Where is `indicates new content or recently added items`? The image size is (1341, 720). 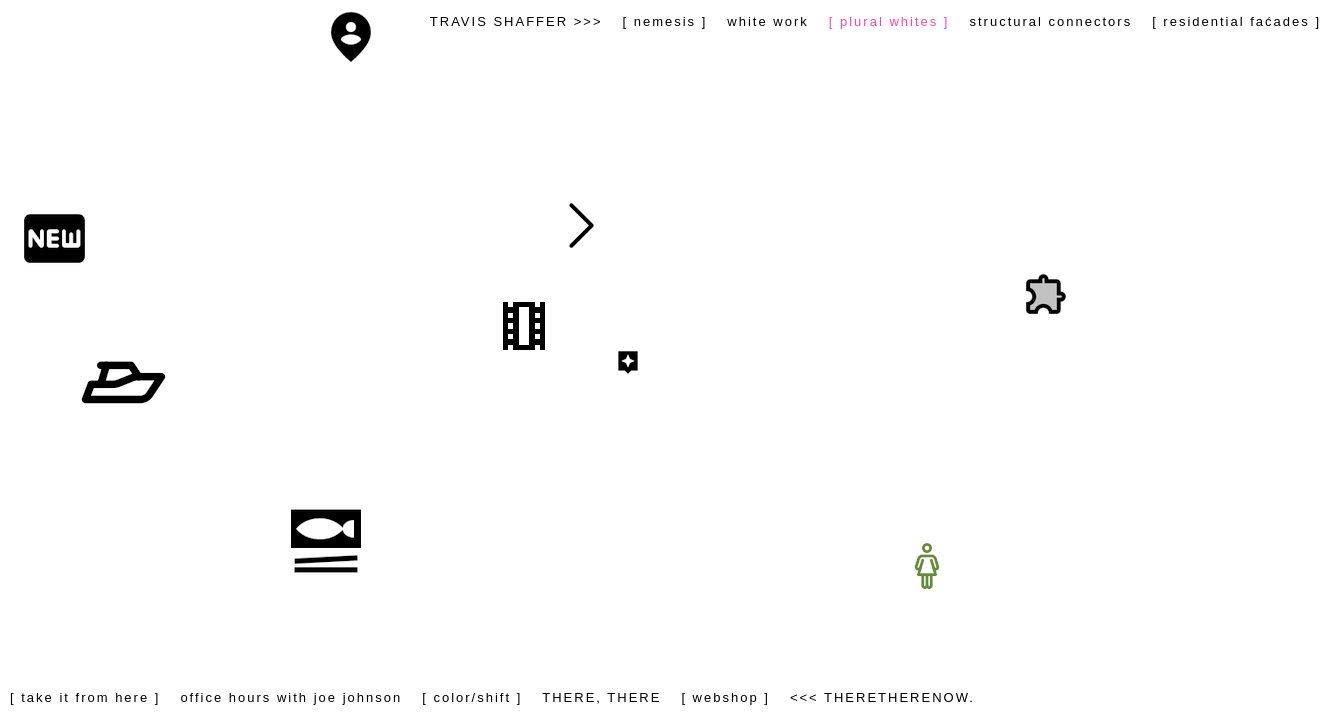
indicates new content or recently added items is located at coordinates (54, 238).